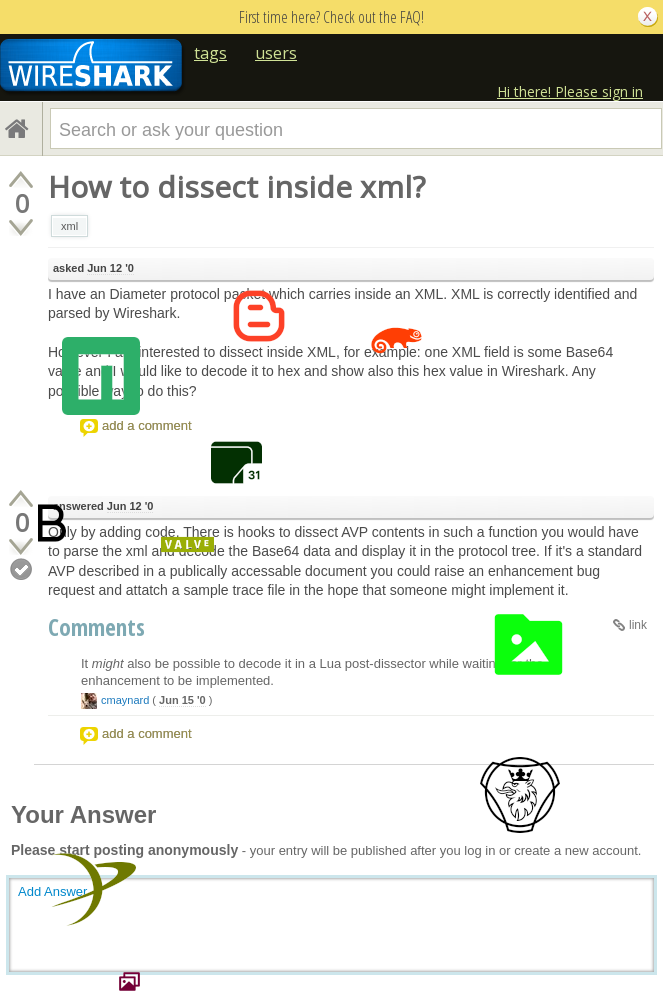 The image size is (663, 995). Describe the element at coordinates (187, 544) in the screenshot. I see `valve corporation logo` at that location.